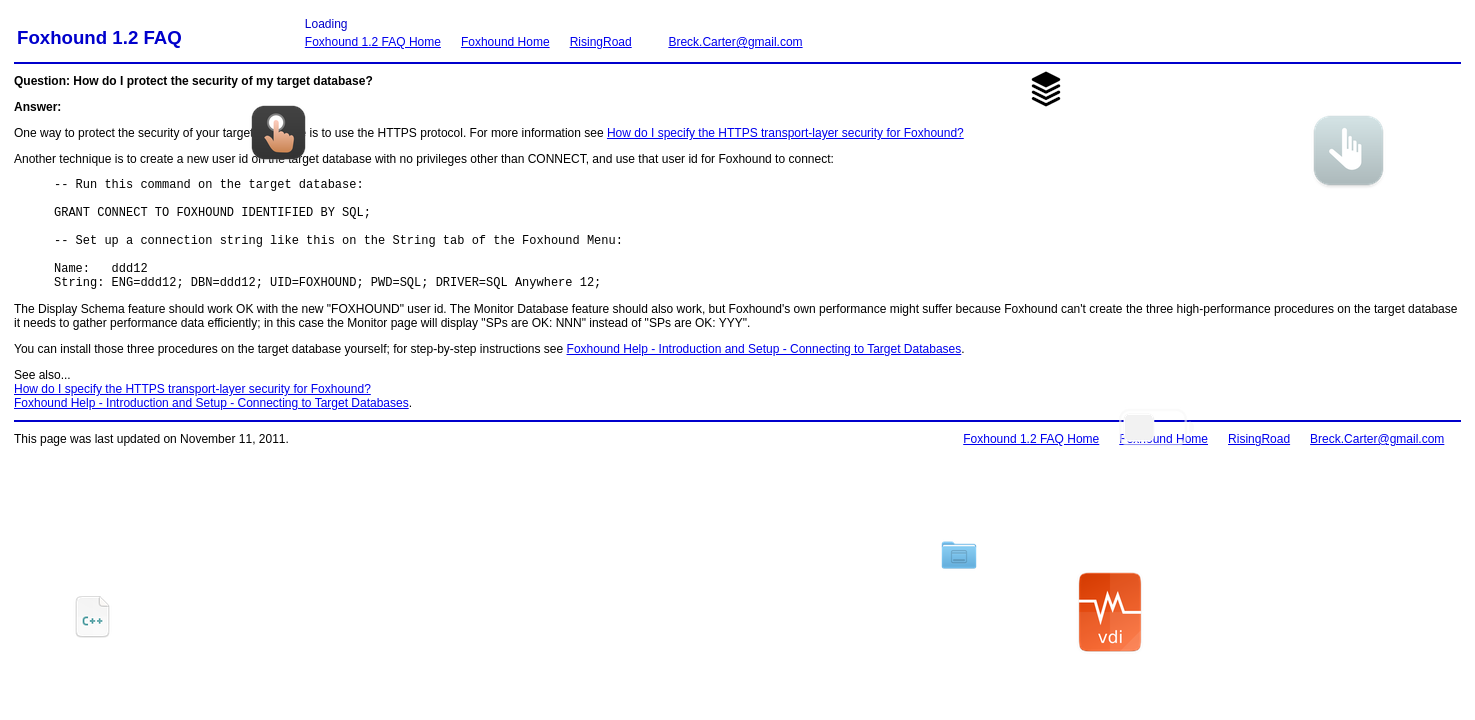 The image size is (1475, 720). What do you see at coordinates (92, 616) in the screenshot?
I see `a C++ source code file` at bounding box center [92, 616].